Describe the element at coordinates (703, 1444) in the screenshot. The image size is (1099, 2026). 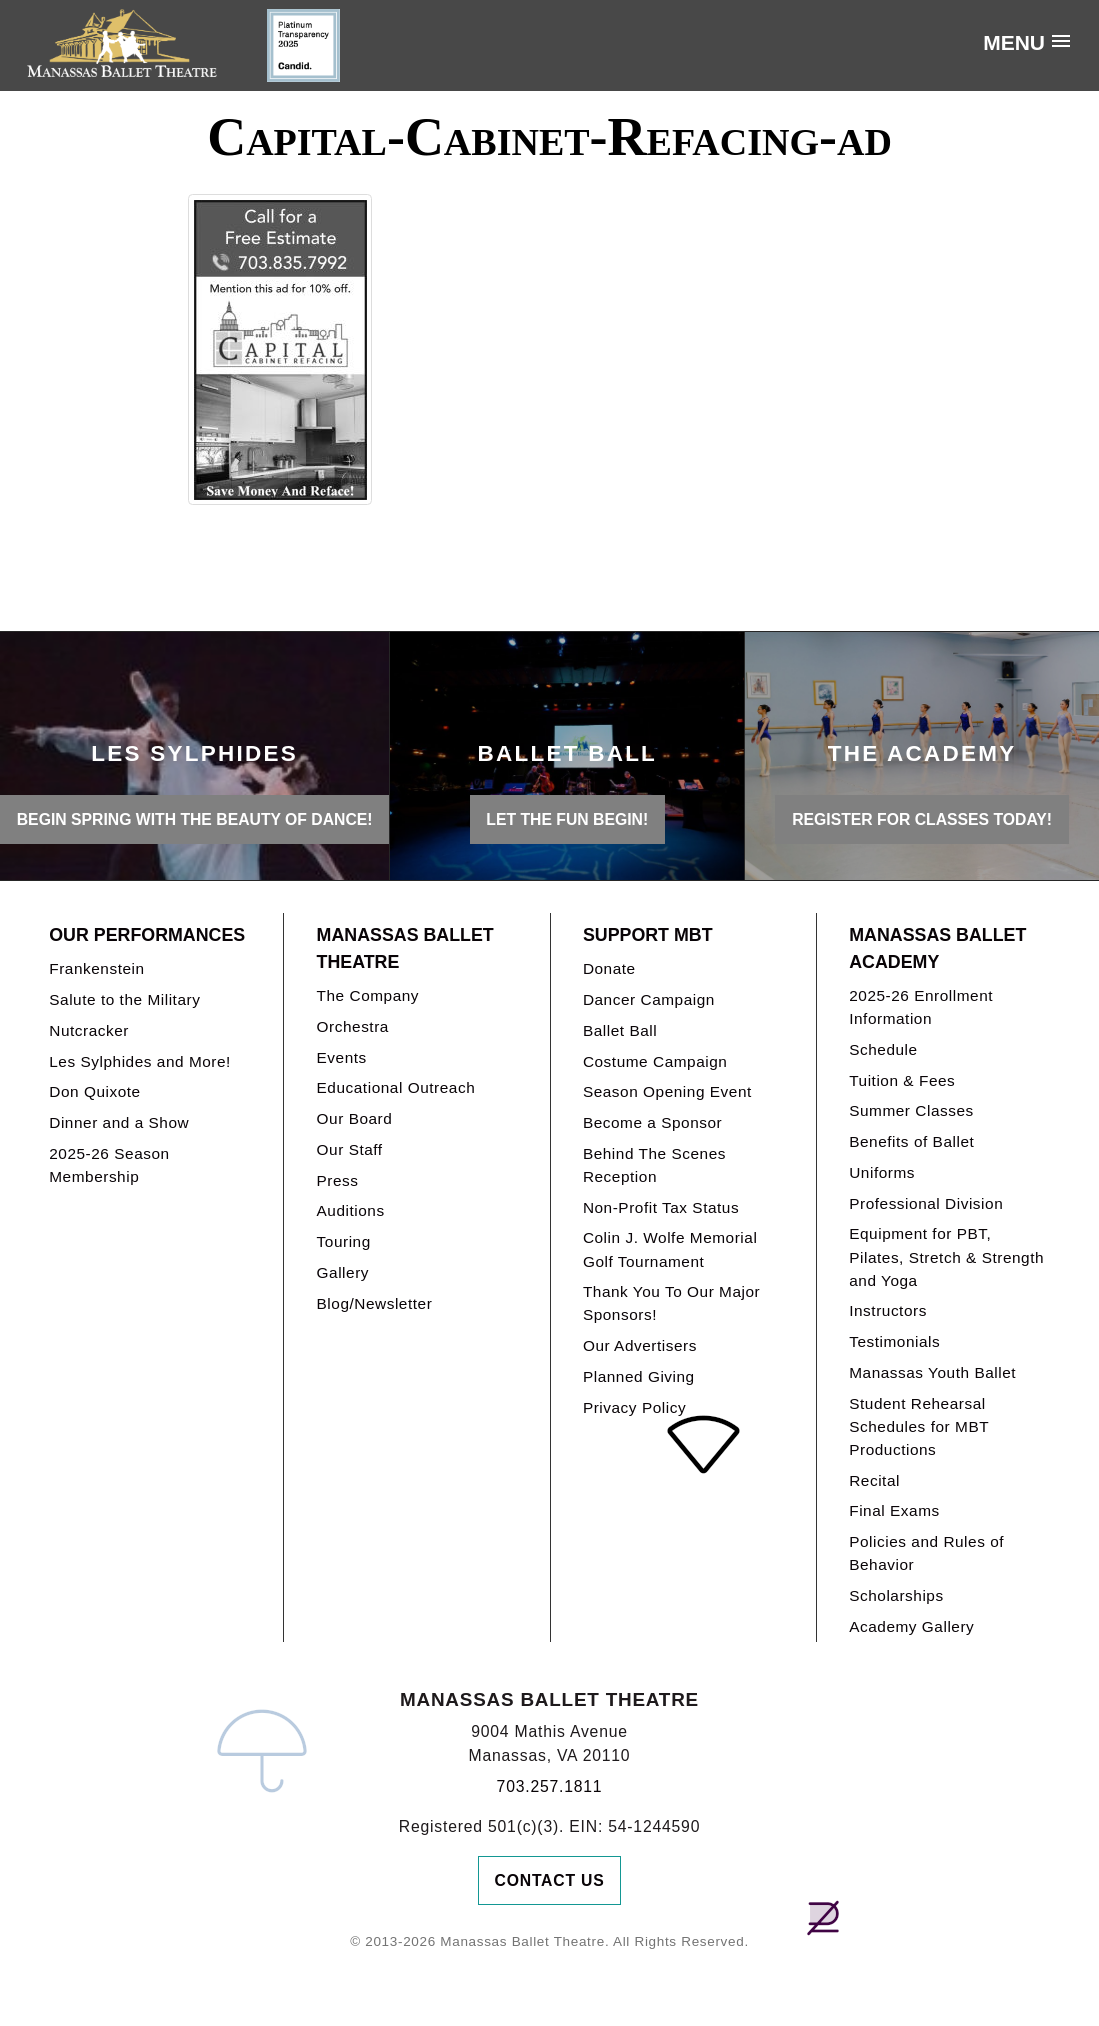
I see `no wifi connection available` at that location.